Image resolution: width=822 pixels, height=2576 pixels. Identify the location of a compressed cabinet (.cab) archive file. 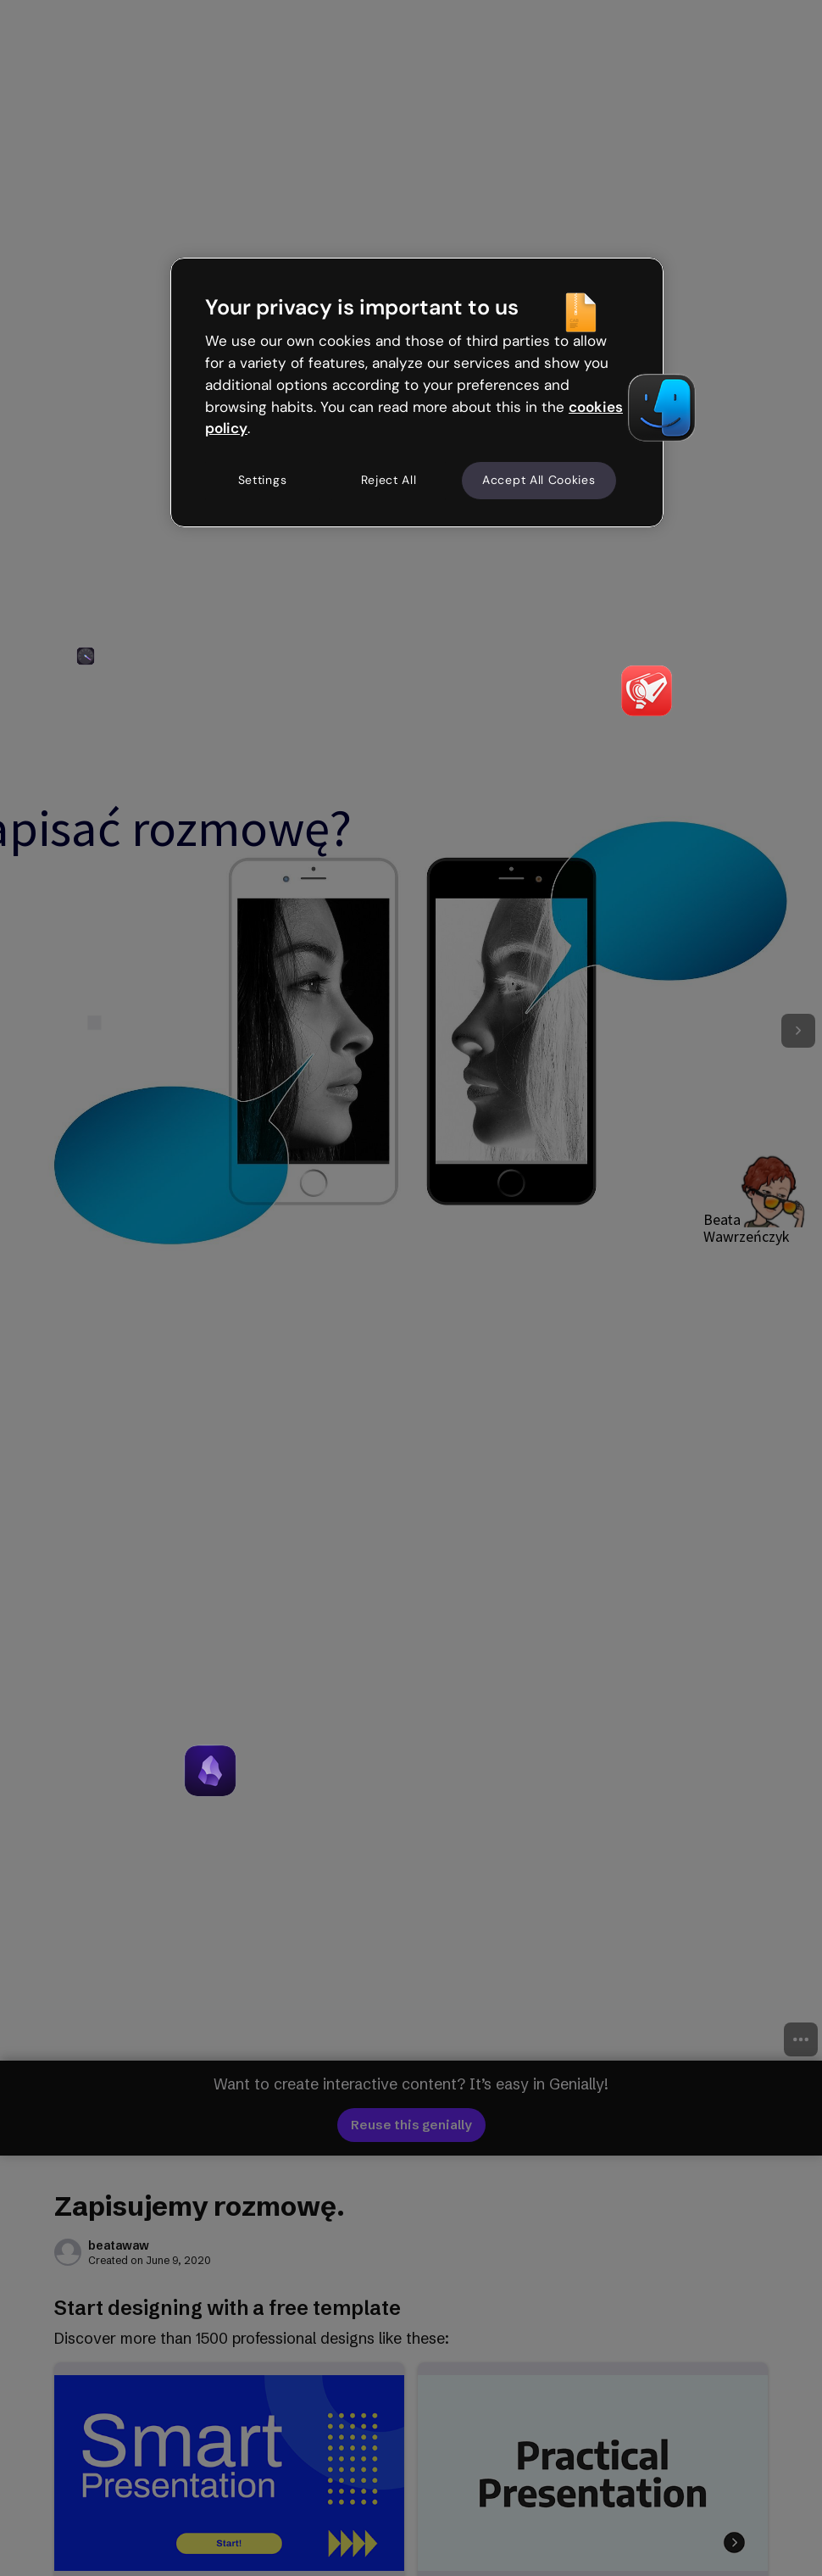
(580, 313).